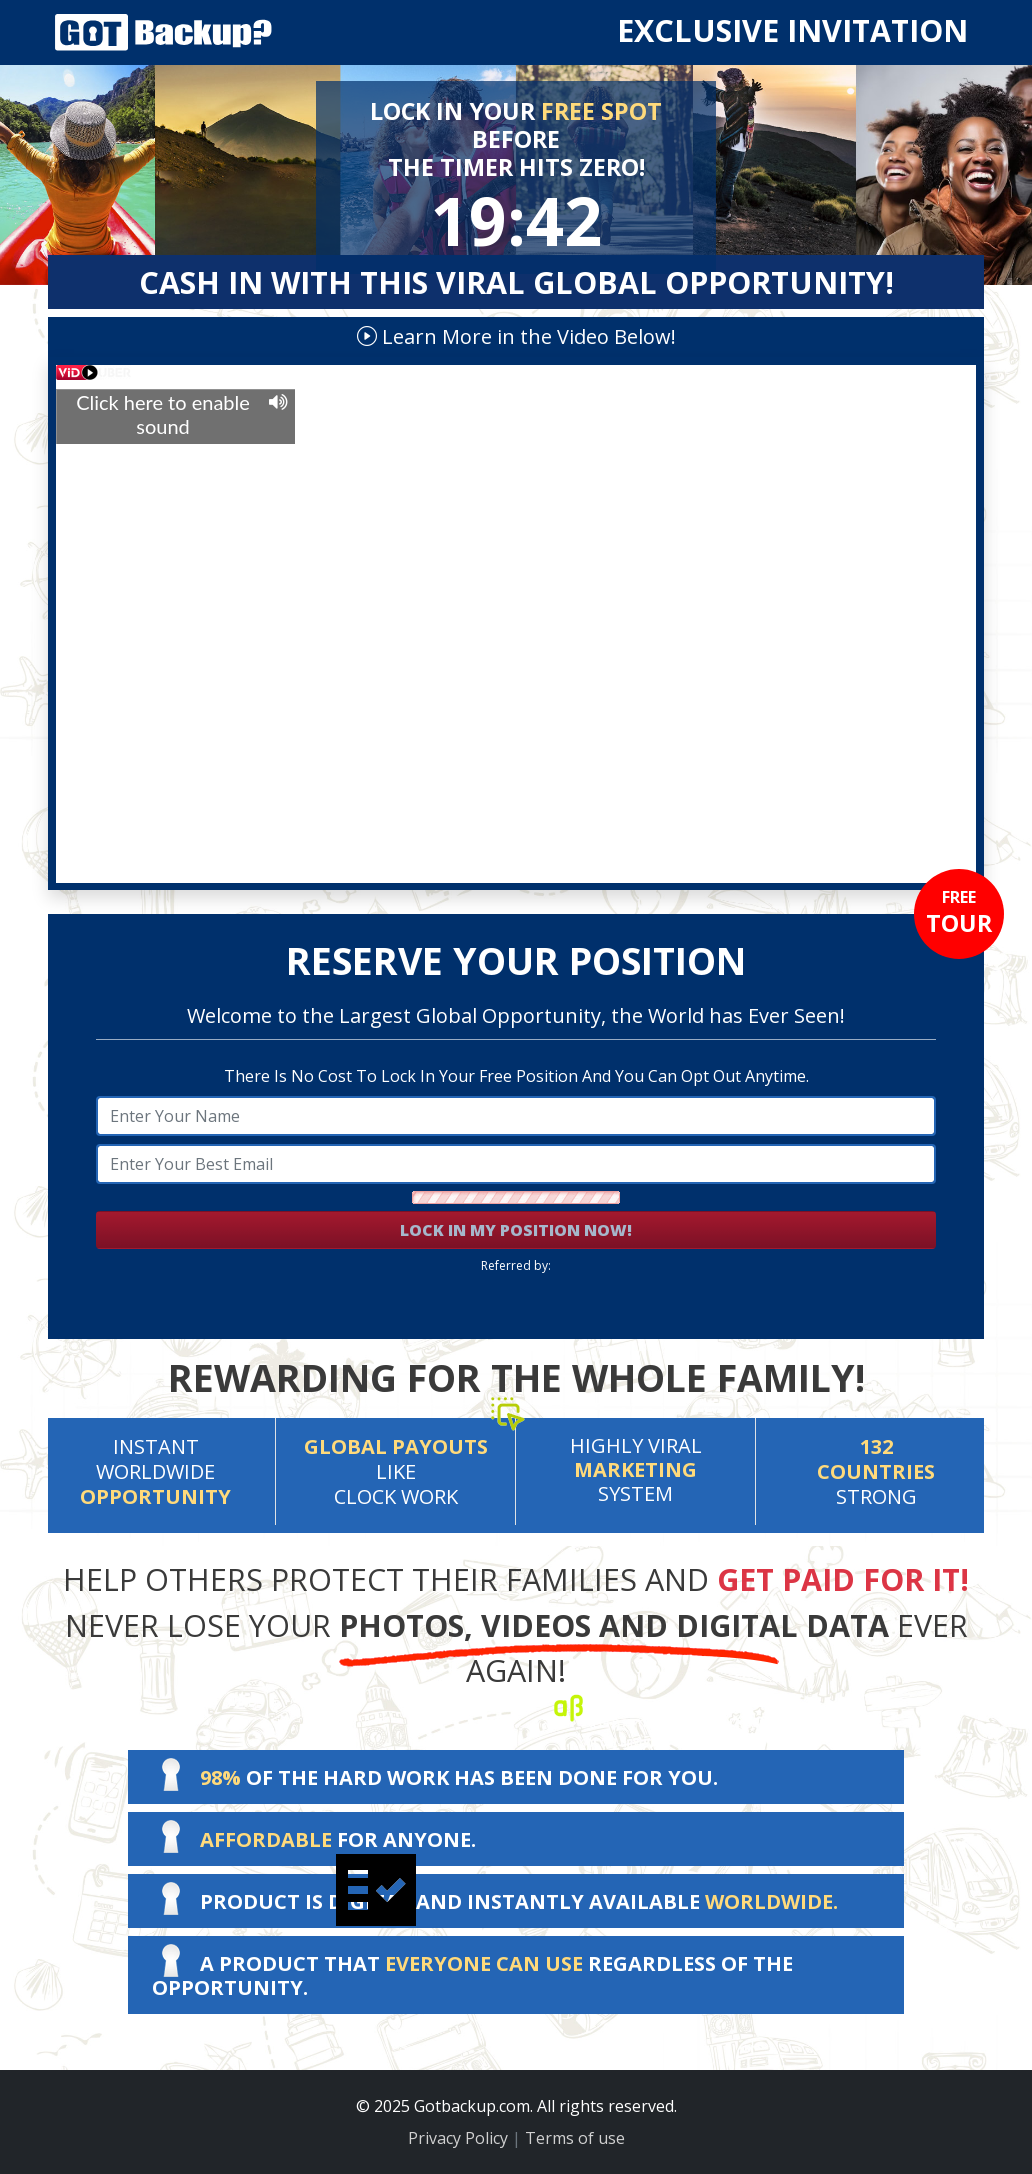 This screenshot has width=1032, height=2174. What do you see at coordinates (568, 1705) in the screenshot?
I see `switch to greek alphabet input` at bounding box center [568, 1705].